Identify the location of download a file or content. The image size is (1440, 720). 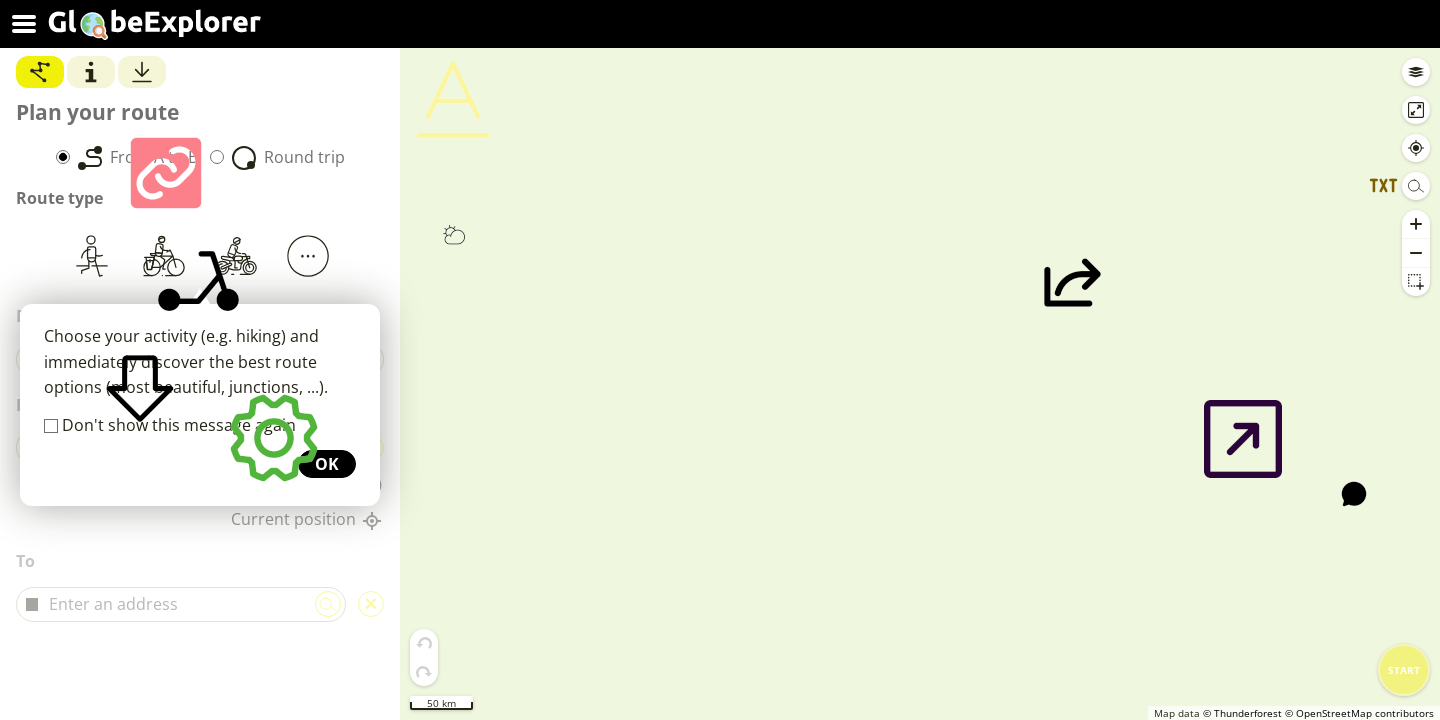
(140, 386).